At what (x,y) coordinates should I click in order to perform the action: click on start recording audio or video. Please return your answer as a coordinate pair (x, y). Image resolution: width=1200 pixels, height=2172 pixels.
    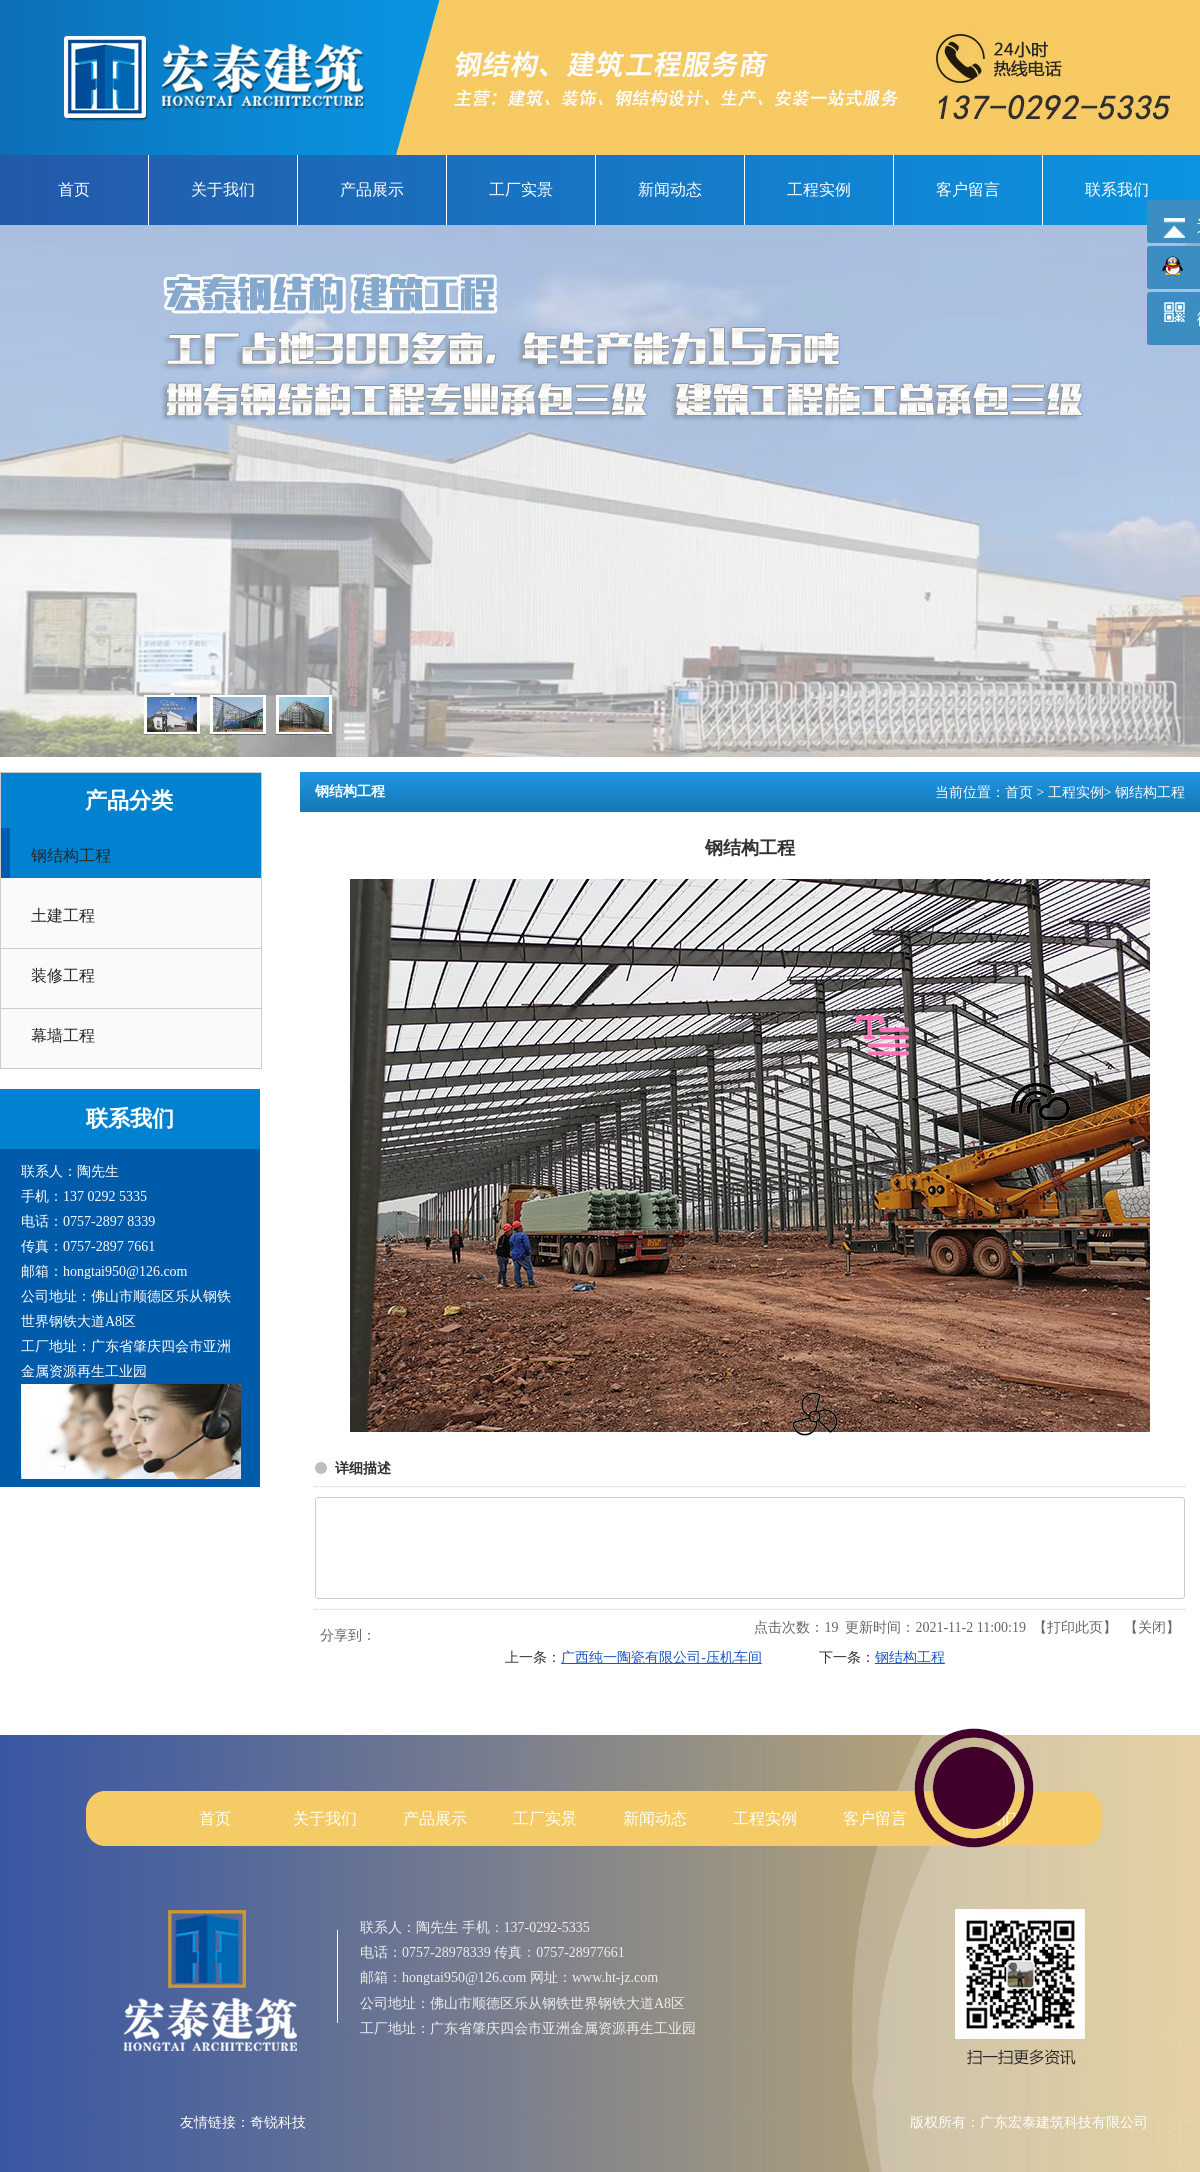
    Looking at the image, I should click on (974, 1788).